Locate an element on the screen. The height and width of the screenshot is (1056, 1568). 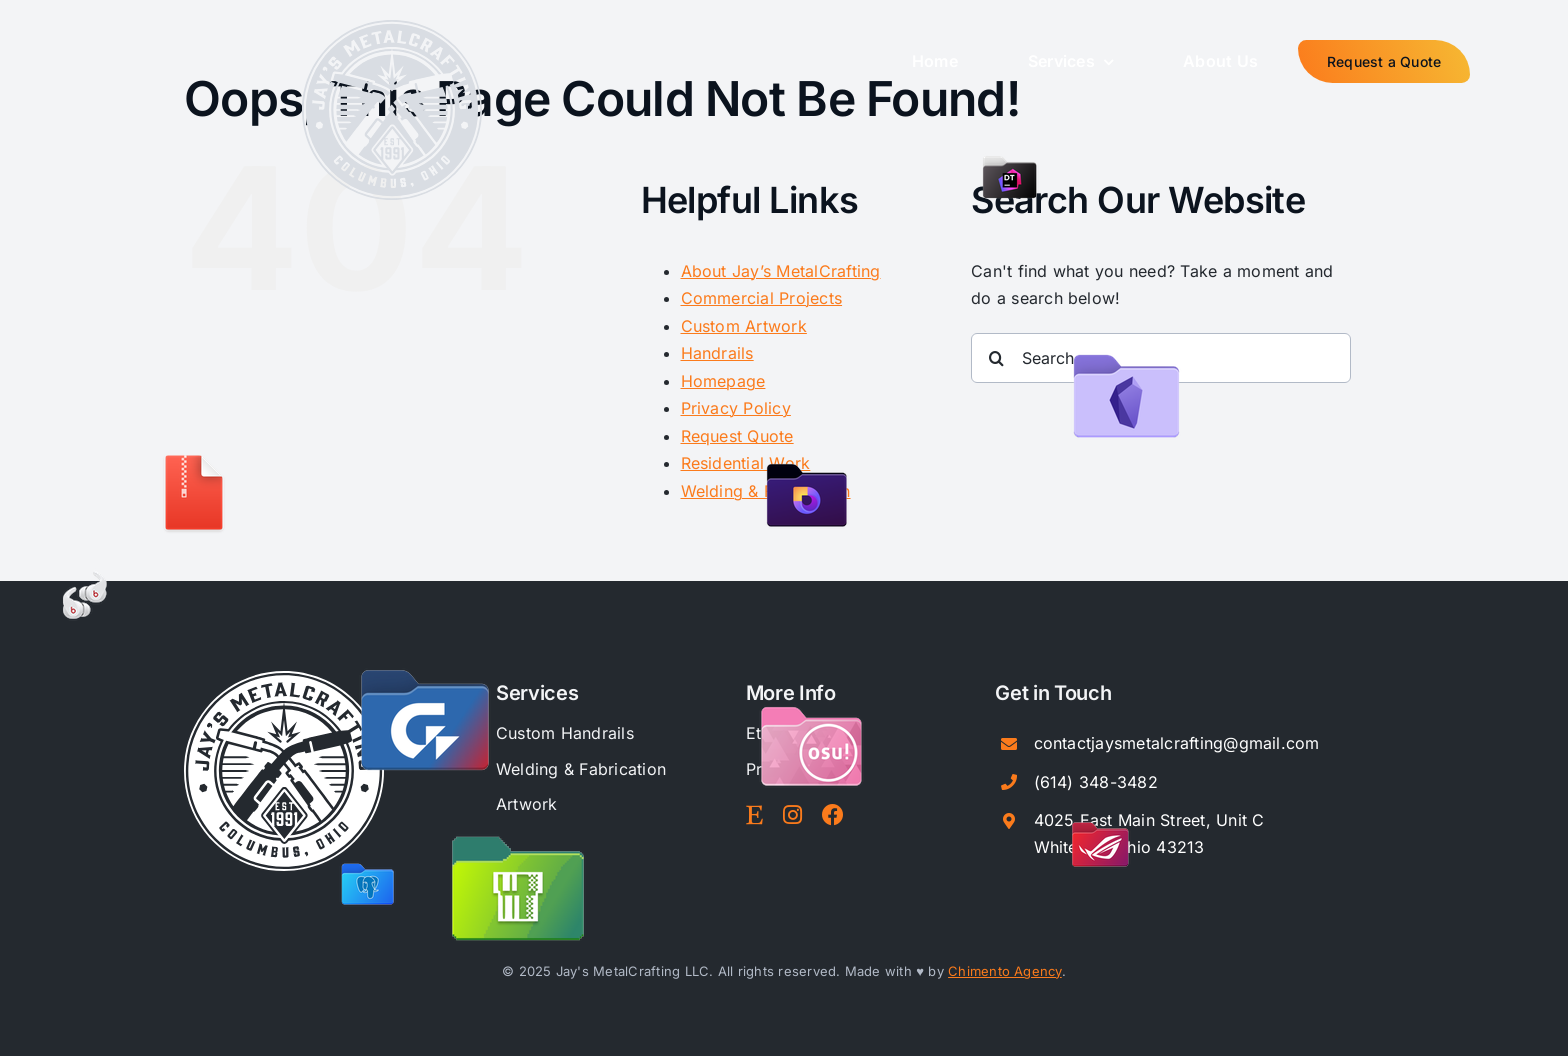
open folder containing postgresql database files is located at coordinates (367, 885).